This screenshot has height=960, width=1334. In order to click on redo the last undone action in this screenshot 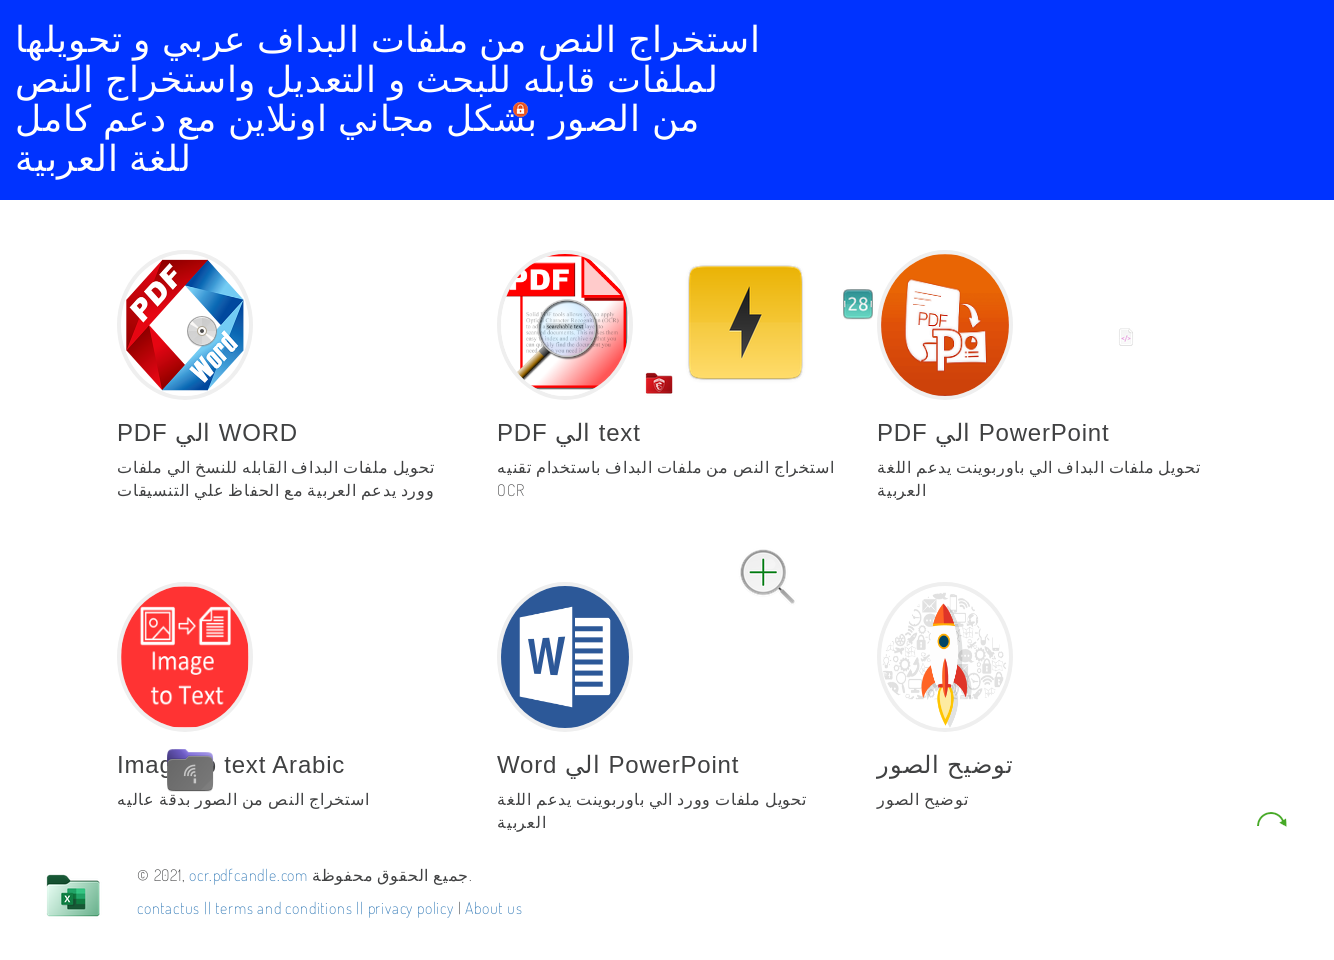, I will do `click(1271, 819)`.